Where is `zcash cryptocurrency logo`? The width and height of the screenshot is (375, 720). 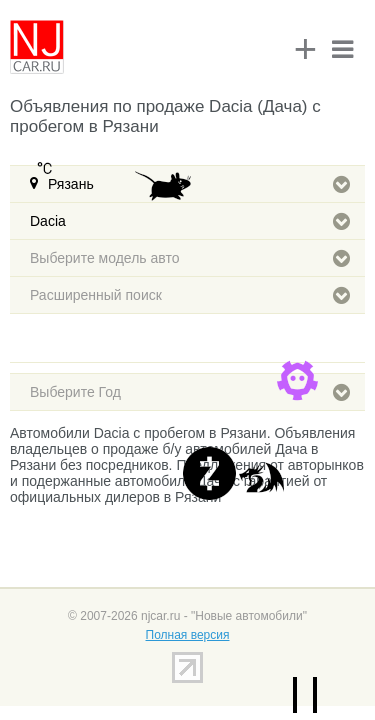 zcash cryptocurrency logo is located at coordinates (209, 473).